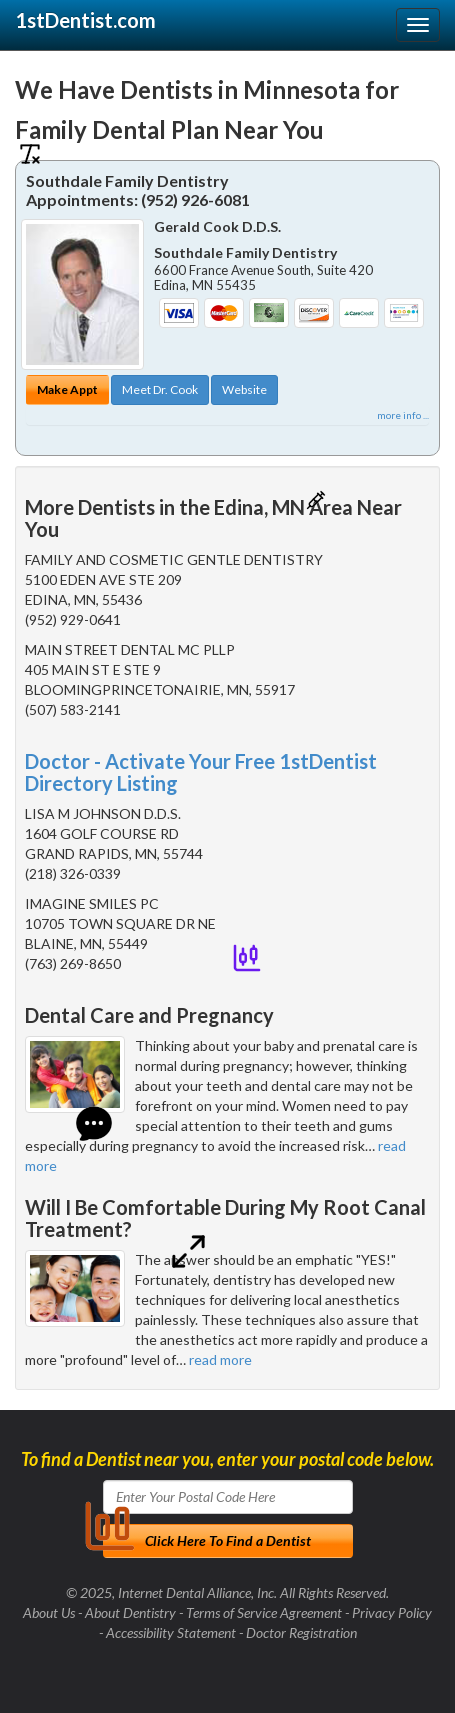  Describe the element at coordinates (247, 958) in the screenshot. I see `view candlestick chart for stock or crypto trading` at that location.